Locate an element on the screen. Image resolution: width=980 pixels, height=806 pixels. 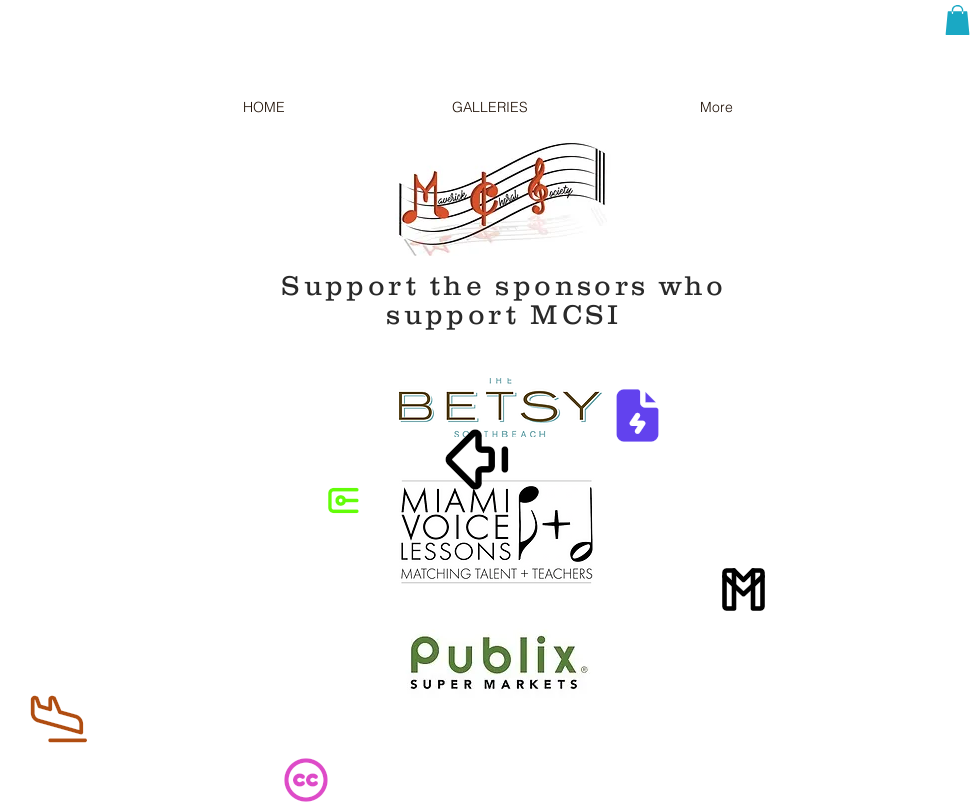
go back to the beginning is located at coordinates (478, 459).